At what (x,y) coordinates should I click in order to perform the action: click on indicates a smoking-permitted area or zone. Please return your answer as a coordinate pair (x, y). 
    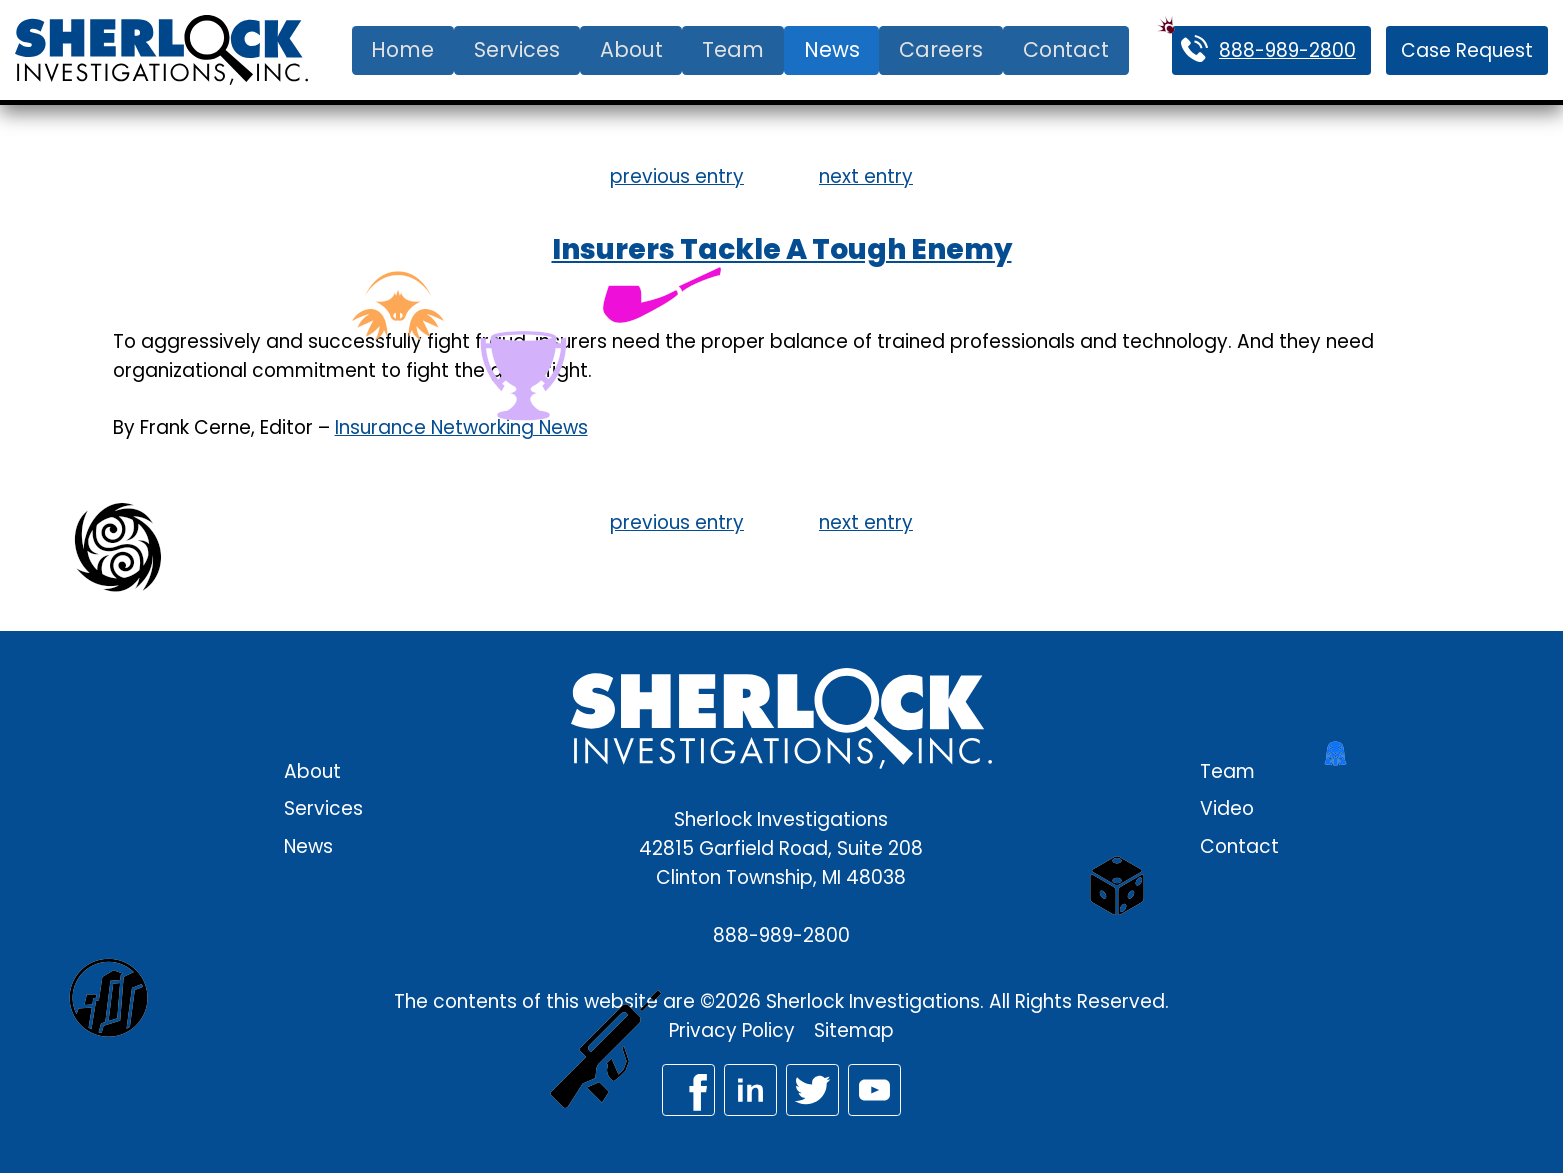
    Looking at the image, I should click on (662, 295).